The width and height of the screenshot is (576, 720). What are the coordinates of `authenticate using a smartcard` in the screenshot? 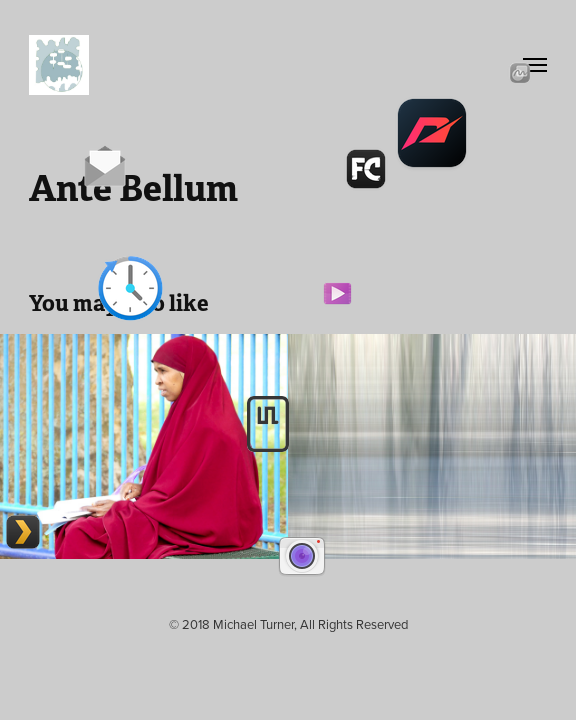 It's located at (268, 424).